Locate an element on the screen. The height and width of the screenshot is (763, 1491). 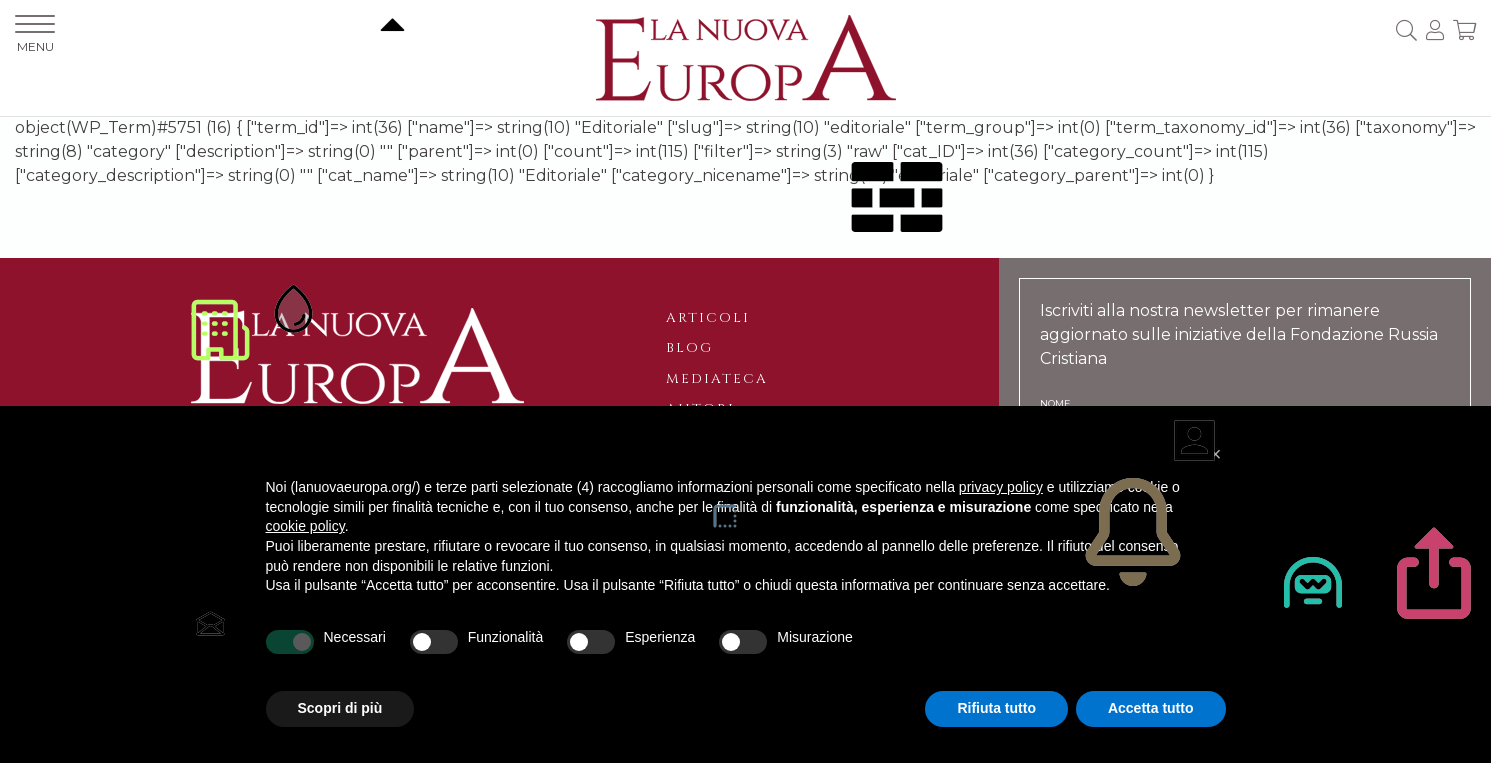
view organization or team settings is located at coordinates (220, 331).